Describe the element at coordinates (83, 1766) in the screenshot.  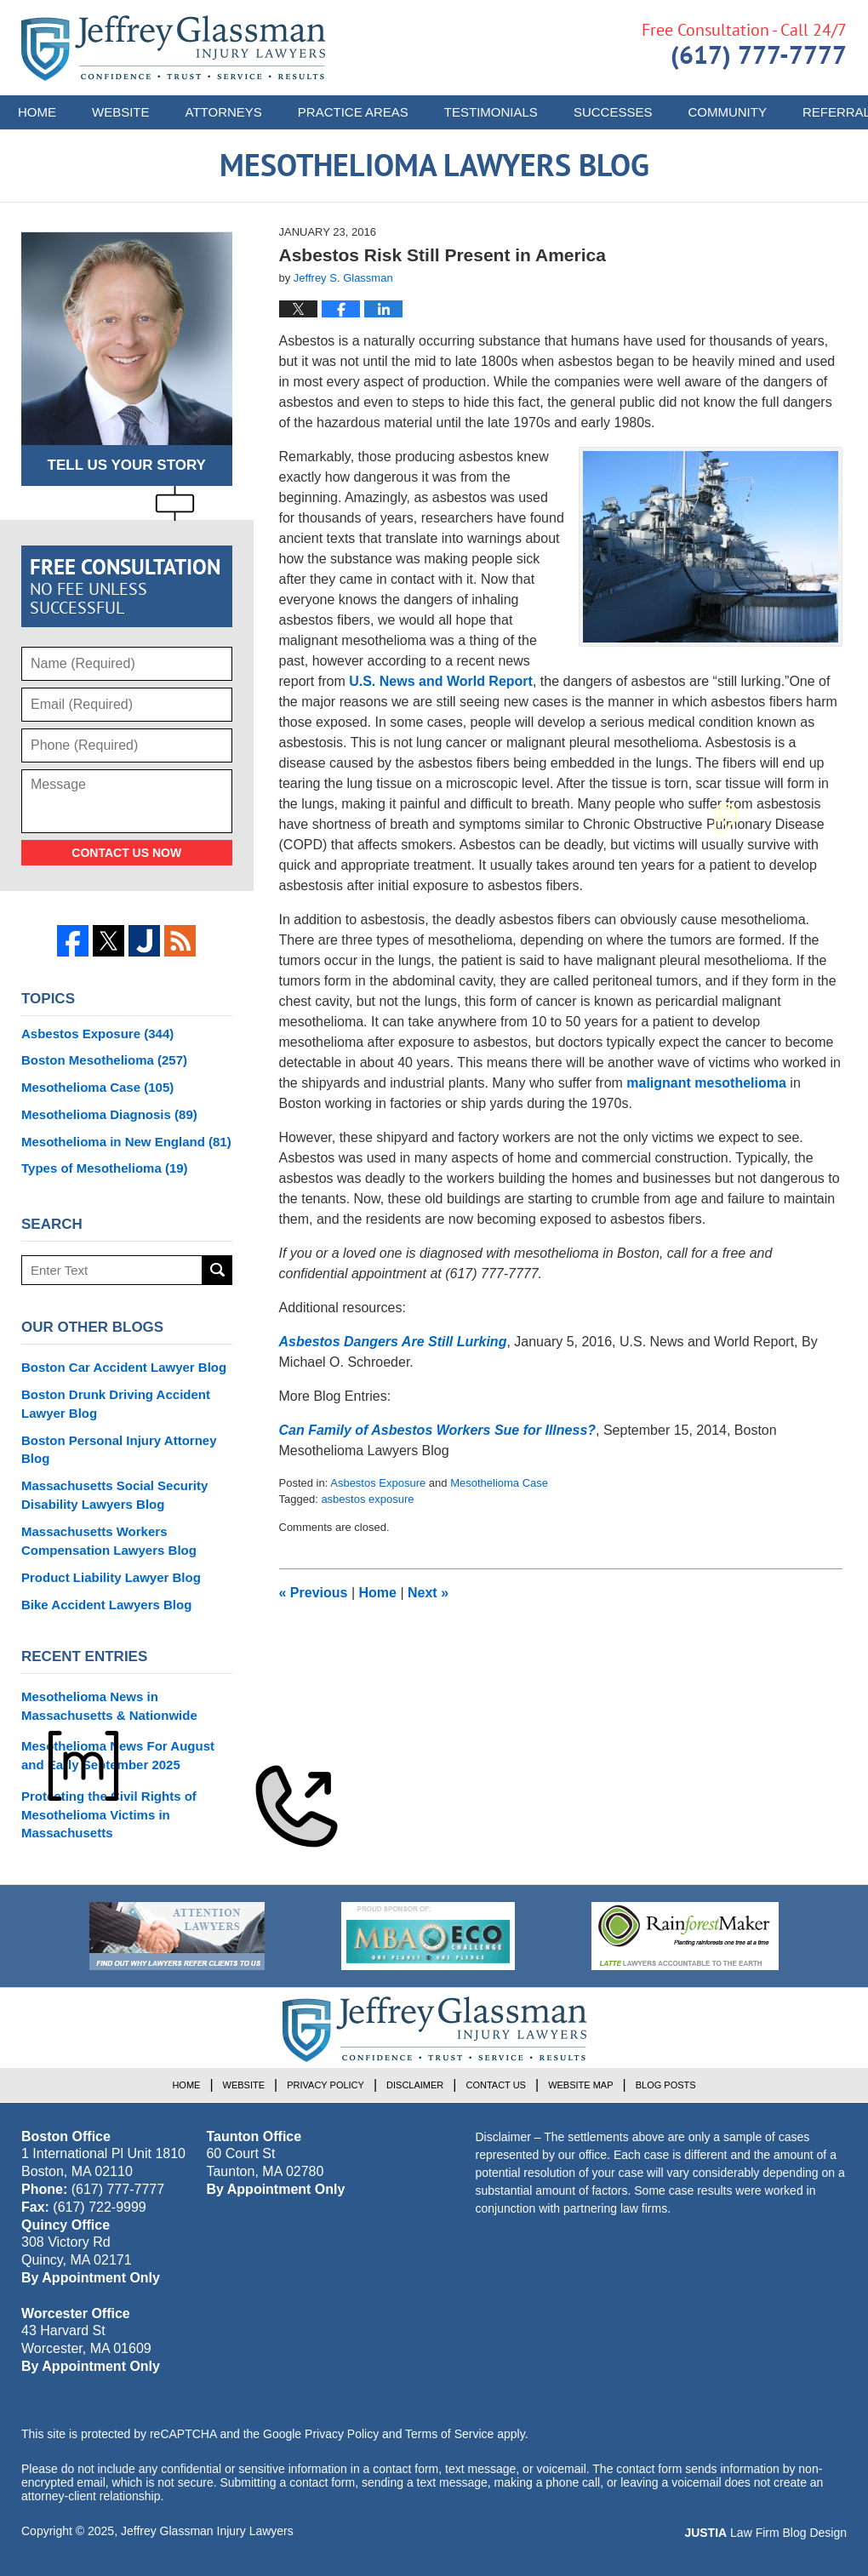
I see `connect to matrix decentralized chat network` at that location.